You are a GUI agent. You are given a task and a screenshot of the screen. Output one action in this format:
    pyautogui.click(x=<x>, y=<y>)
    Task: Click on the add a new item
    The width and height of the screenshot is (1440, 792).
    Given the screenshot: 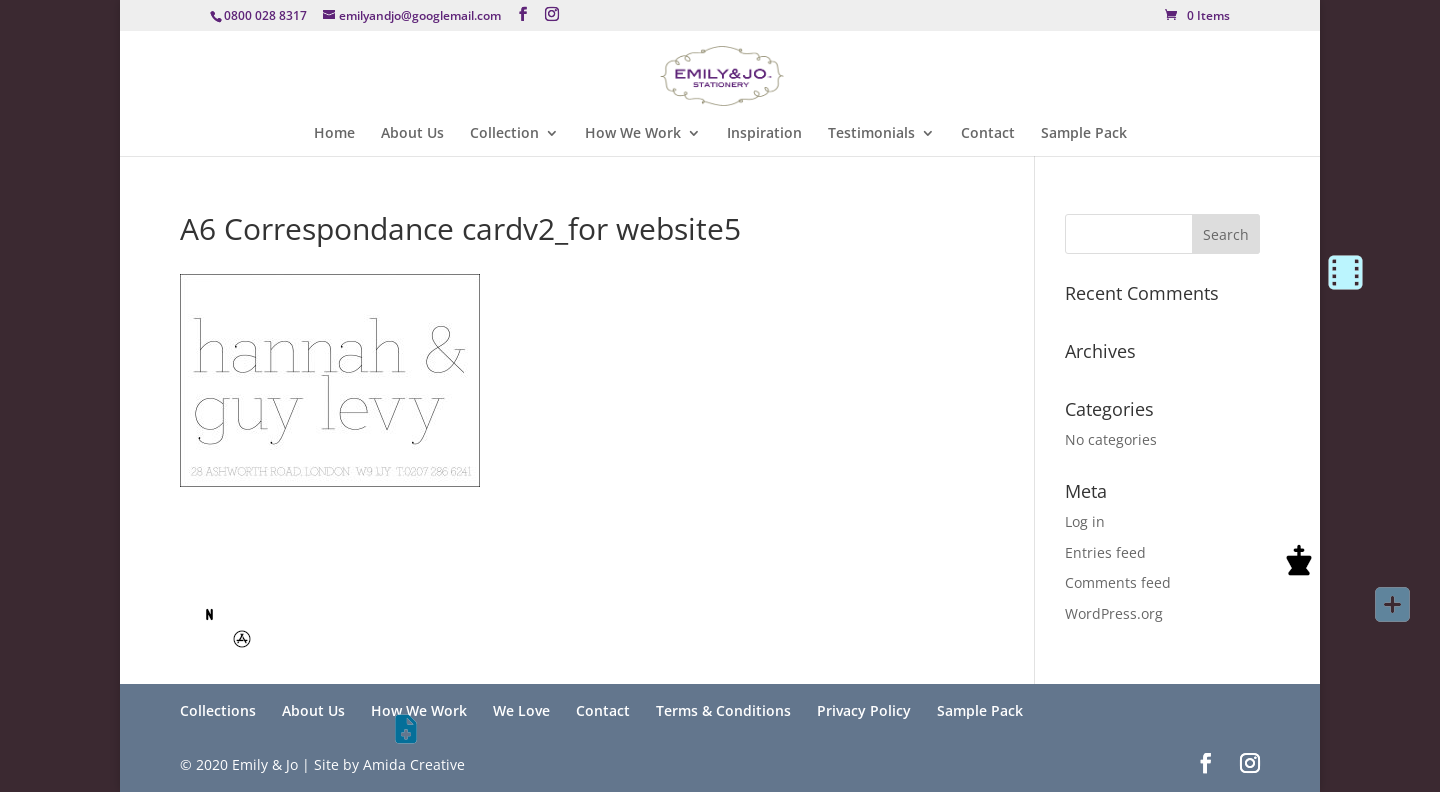 What is the action you would take?
    pyautogui.click(x=1392, y=604)
    